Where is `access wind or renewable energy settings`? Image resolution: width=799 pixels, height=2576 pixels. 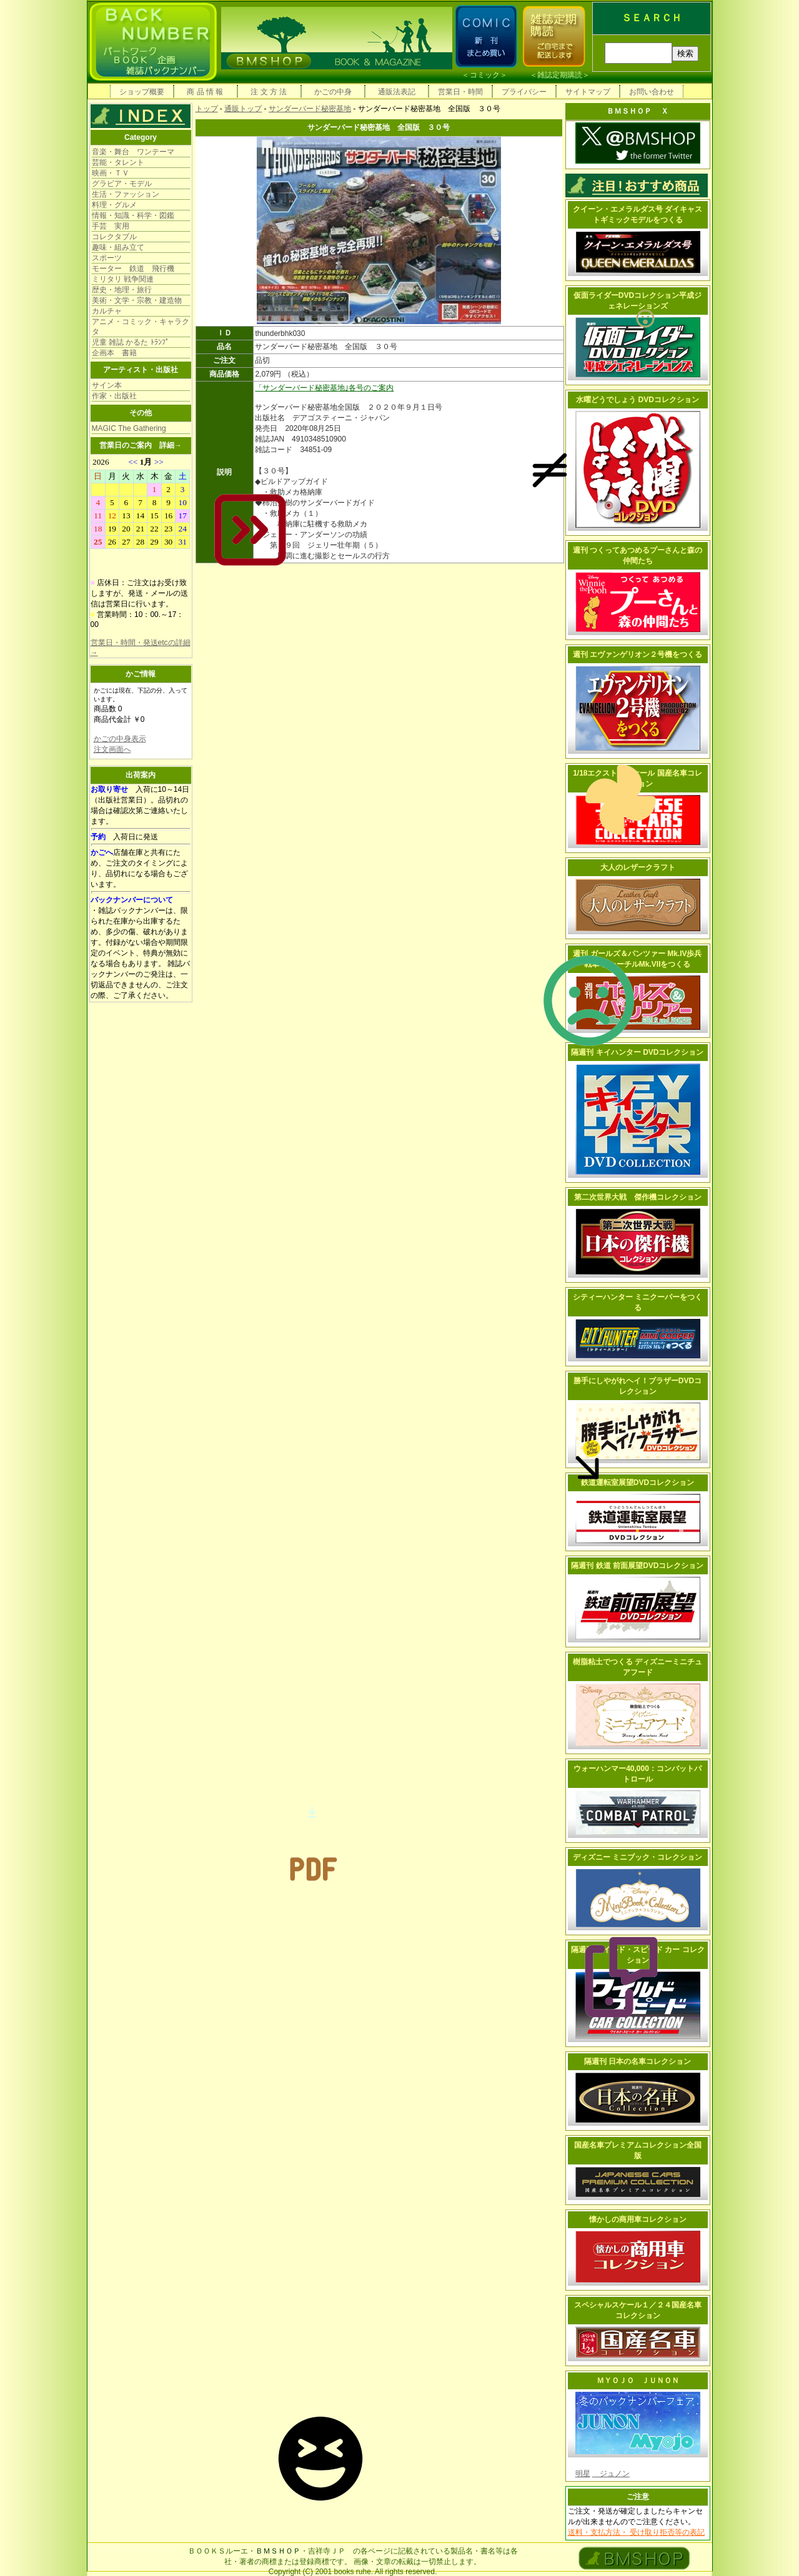
access wind or renewable energy settings is located at coordinates (620, 799).